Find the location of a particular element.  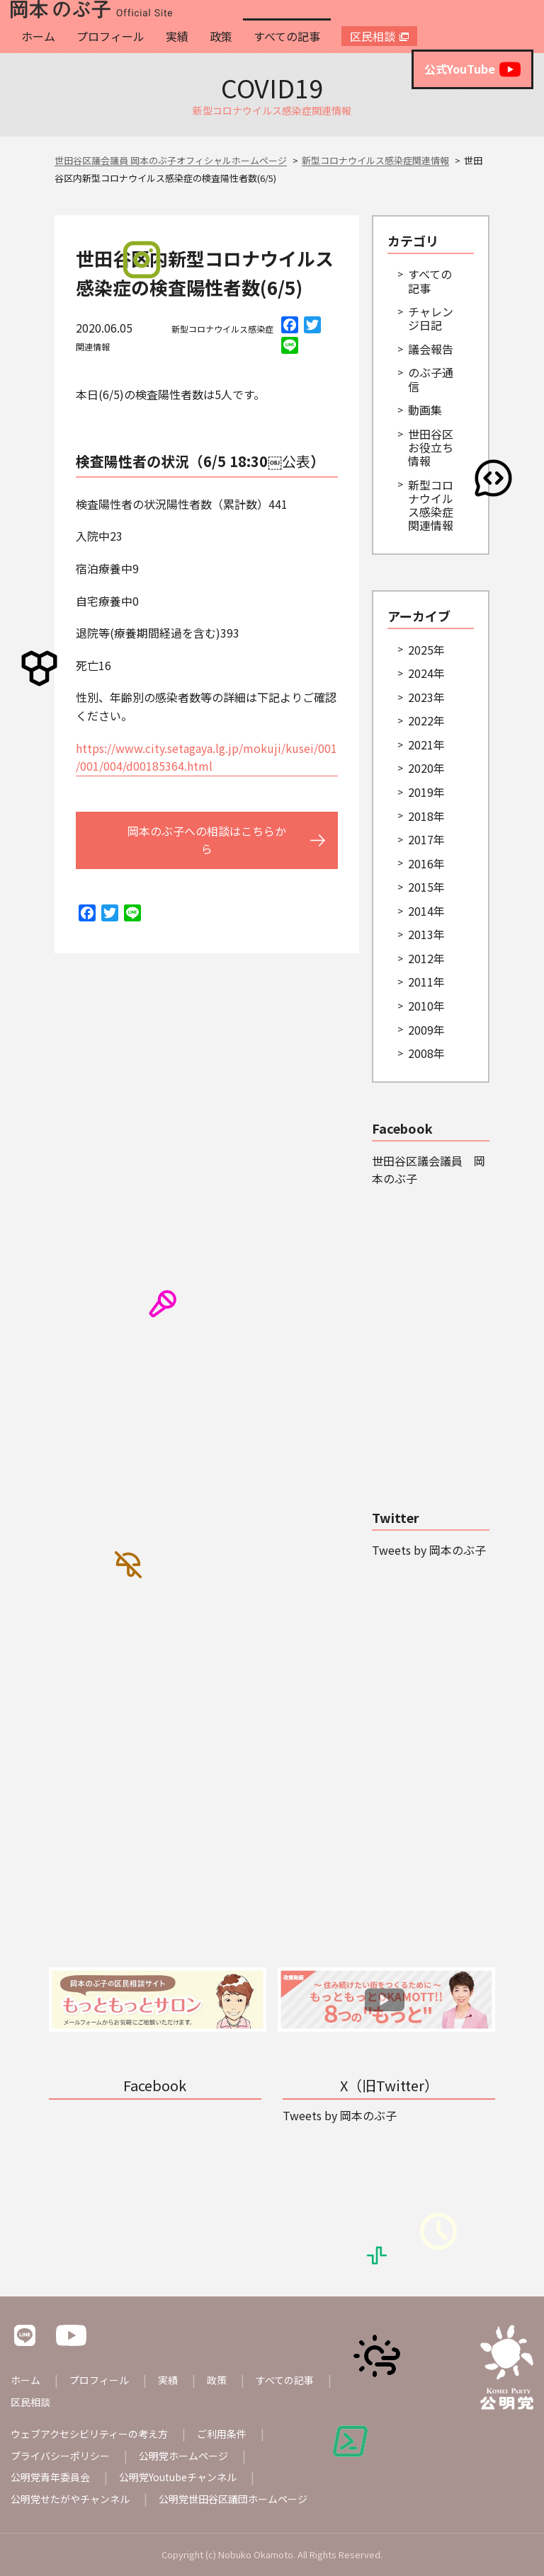

view current weather conditions is located at coordinates (377, 2356).